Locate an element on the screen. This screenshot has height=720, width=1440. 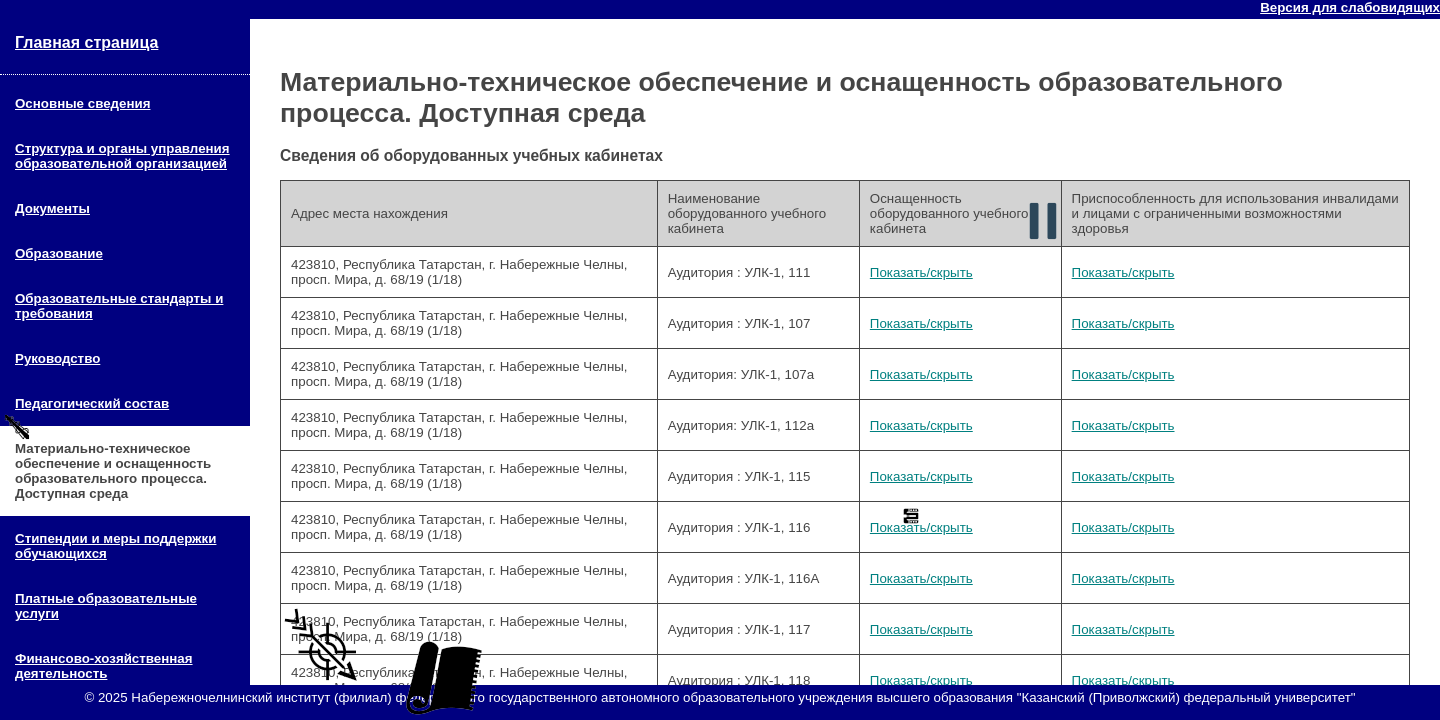
pause media playback is located at coordinates (1043, 221).